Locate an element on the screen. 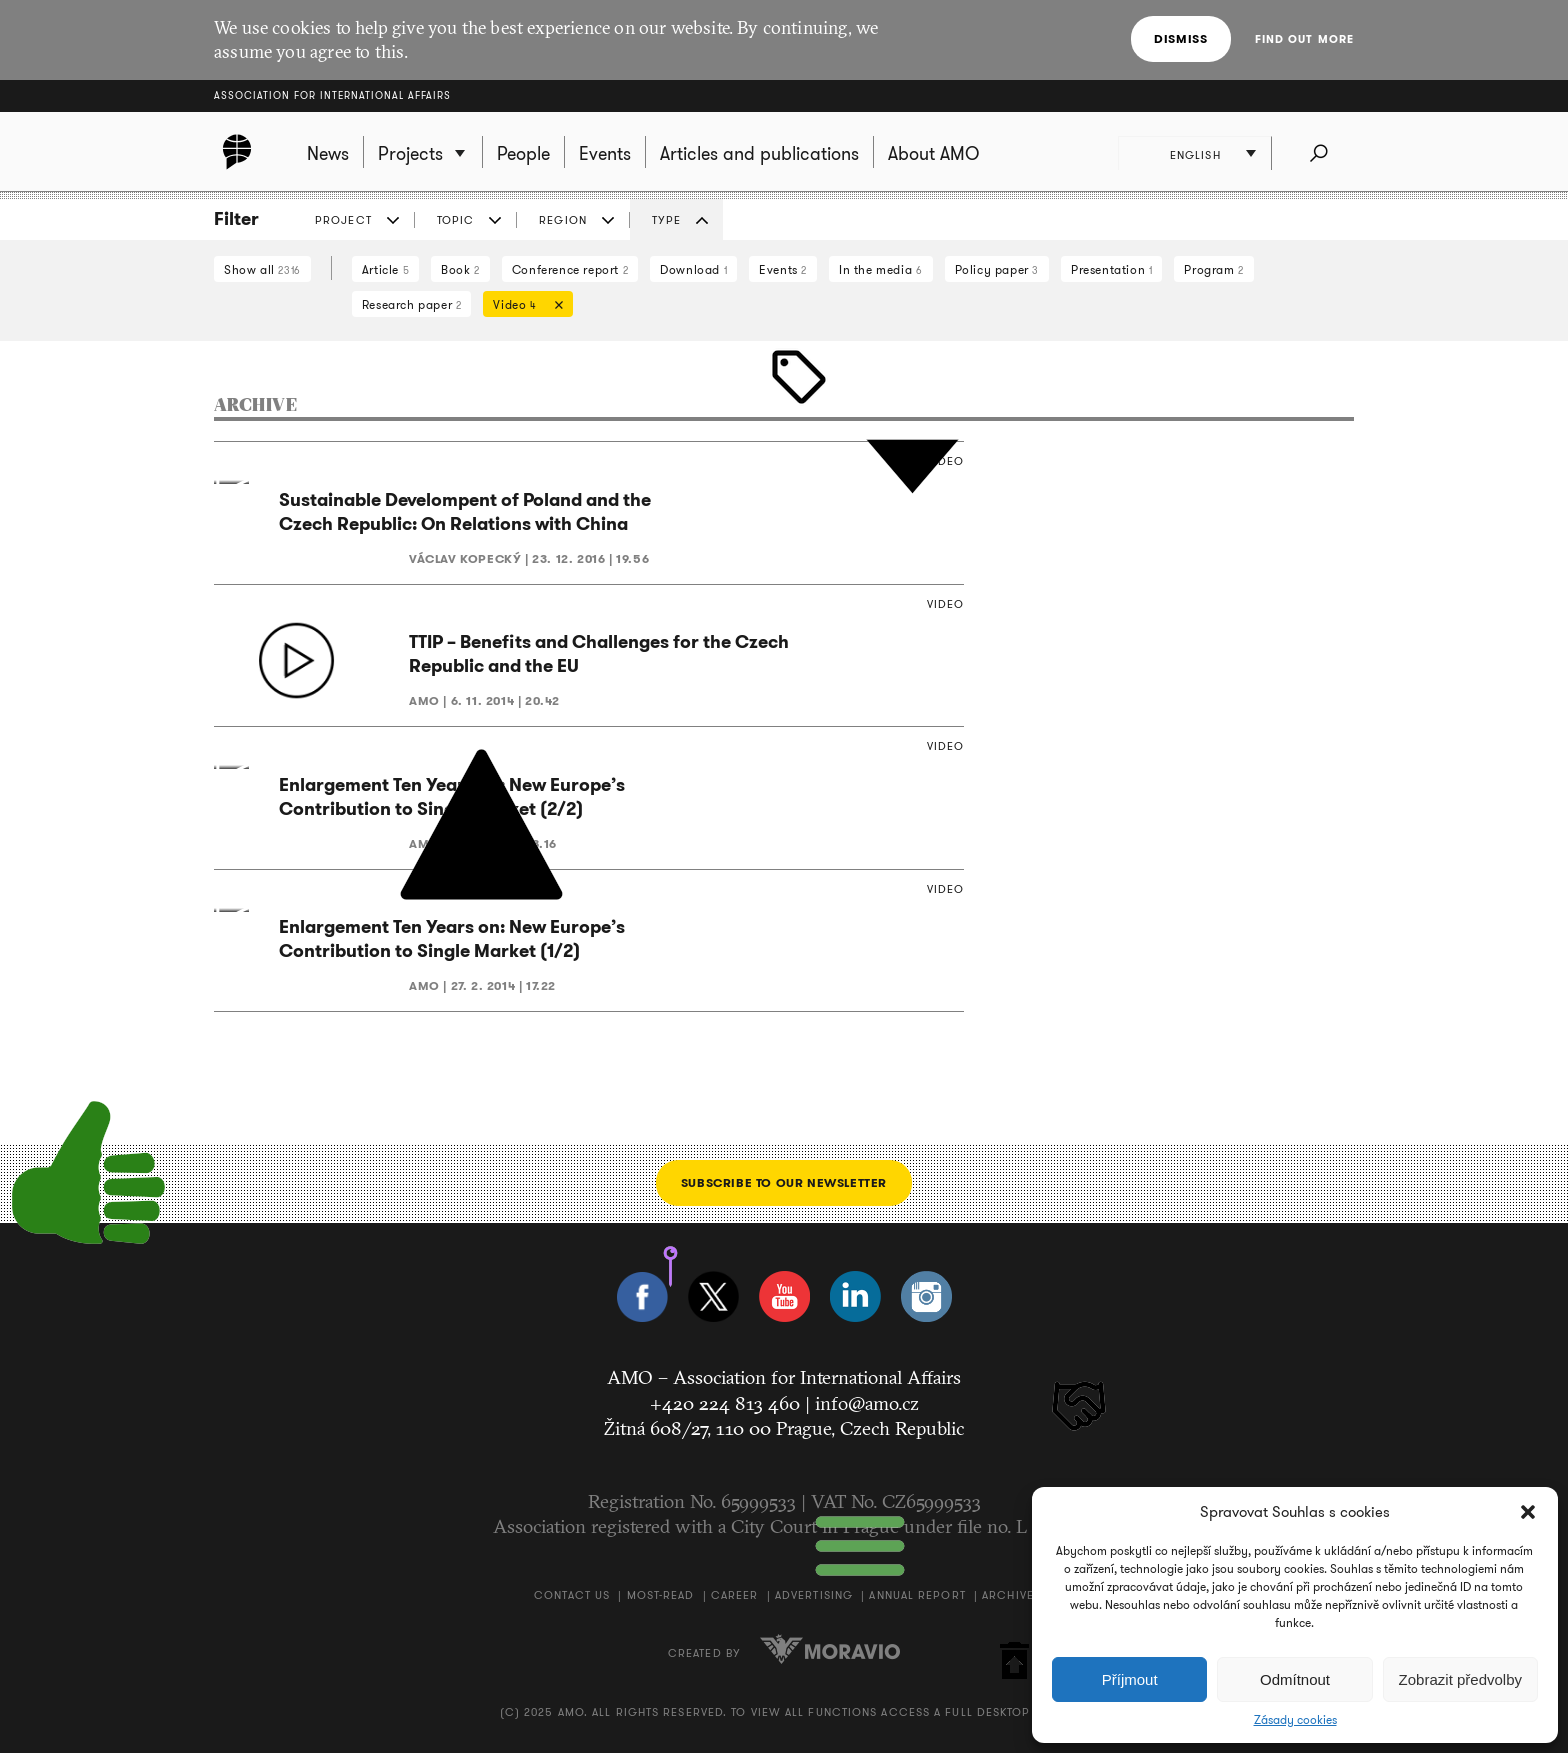  expand a dropdown menu is located at coordinates (912, 466).